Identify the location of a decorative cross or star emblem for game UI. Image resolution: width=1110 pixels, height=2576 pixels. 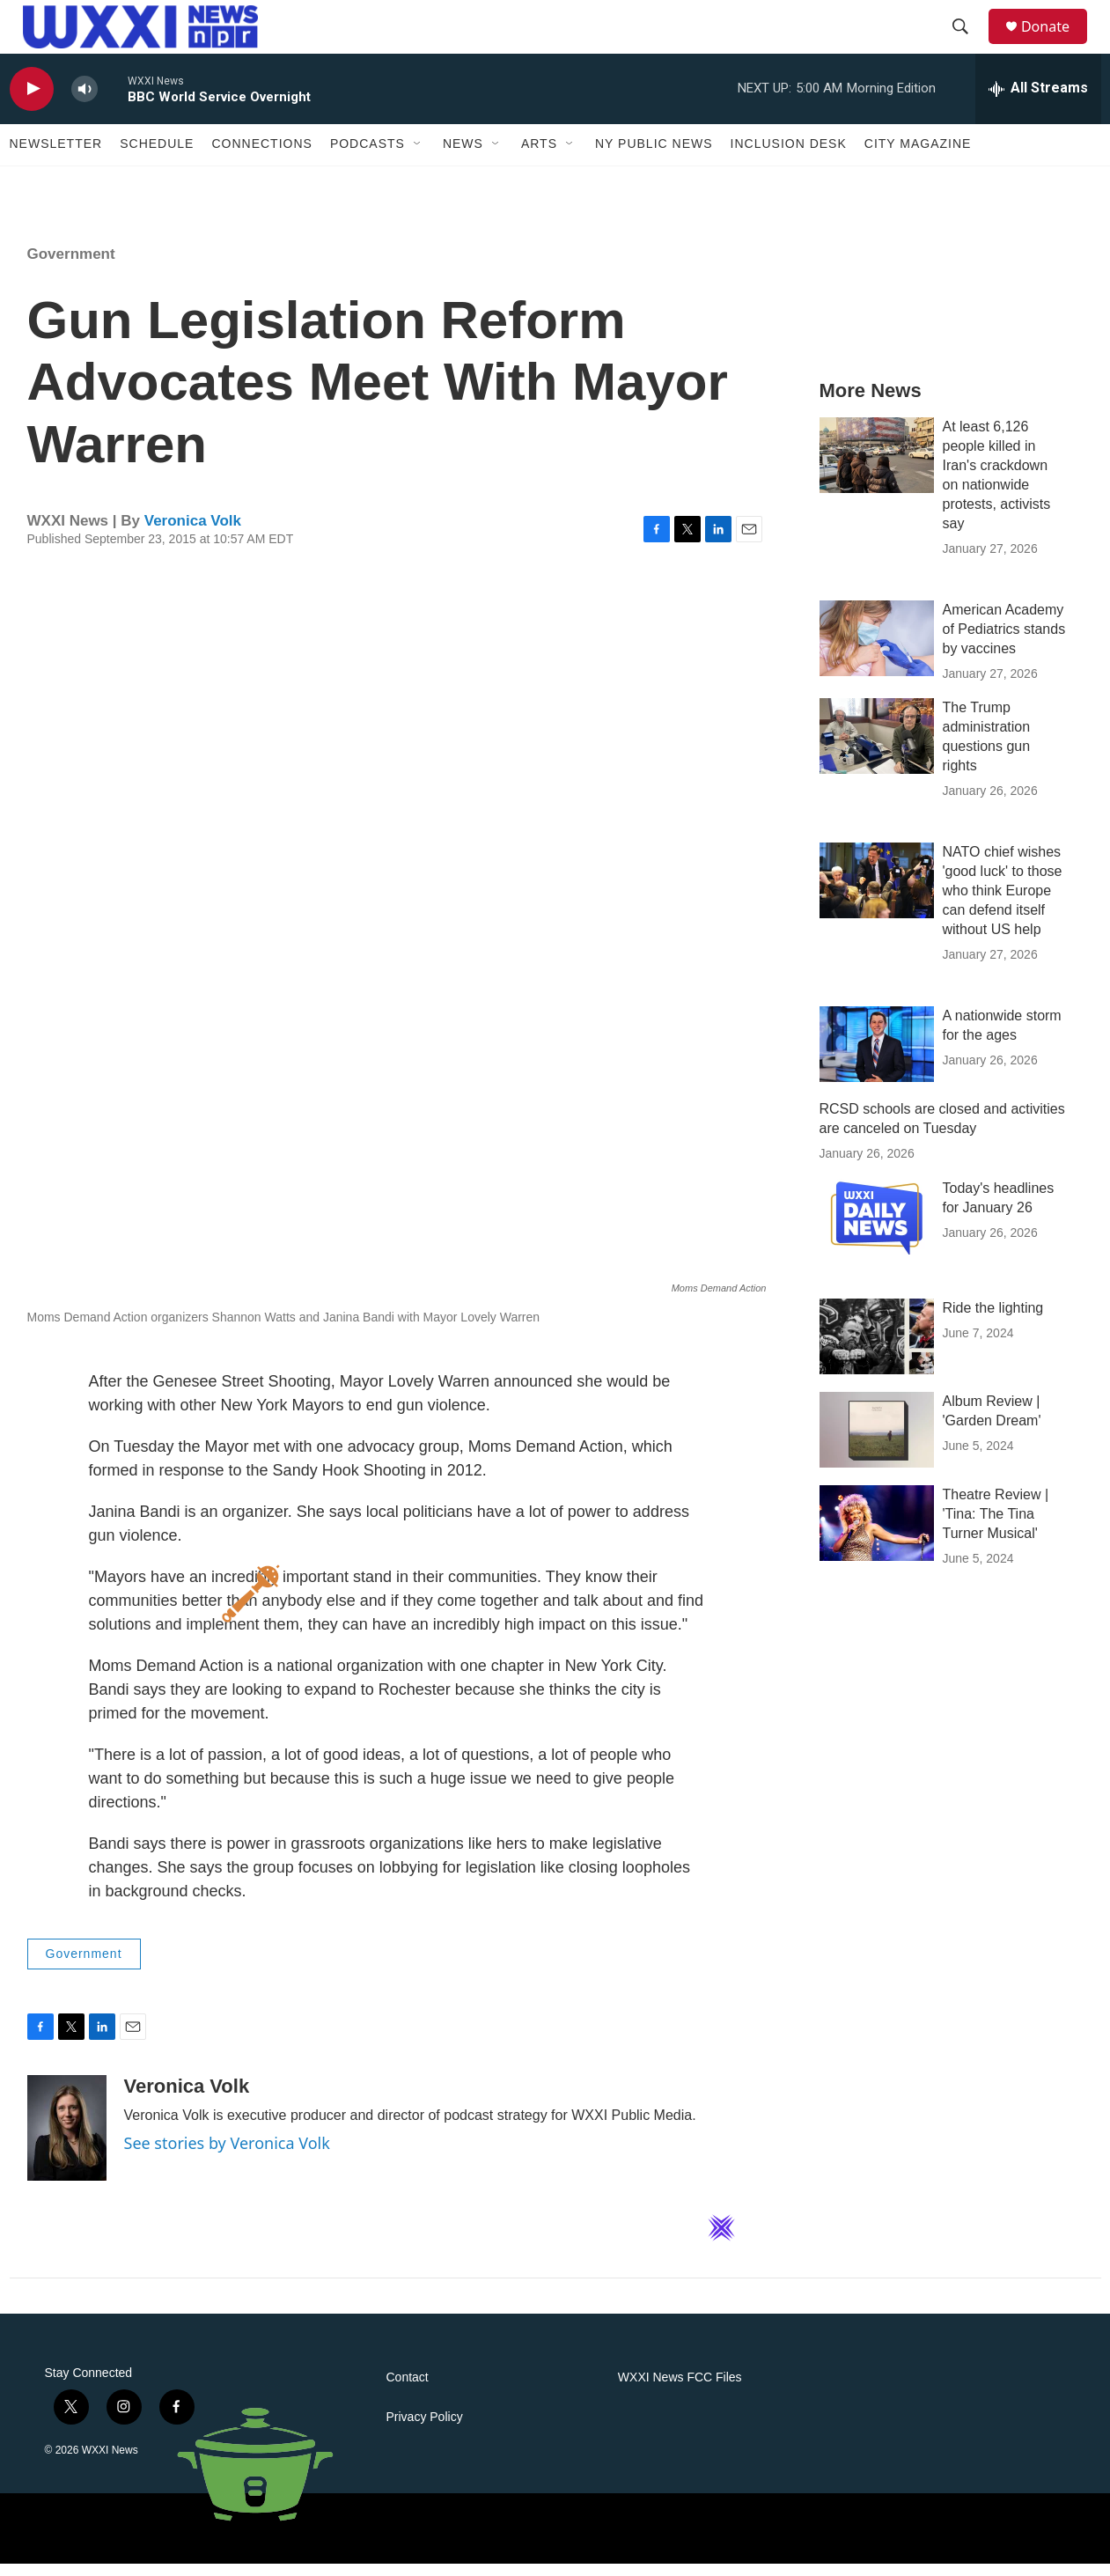
(721, 2227).